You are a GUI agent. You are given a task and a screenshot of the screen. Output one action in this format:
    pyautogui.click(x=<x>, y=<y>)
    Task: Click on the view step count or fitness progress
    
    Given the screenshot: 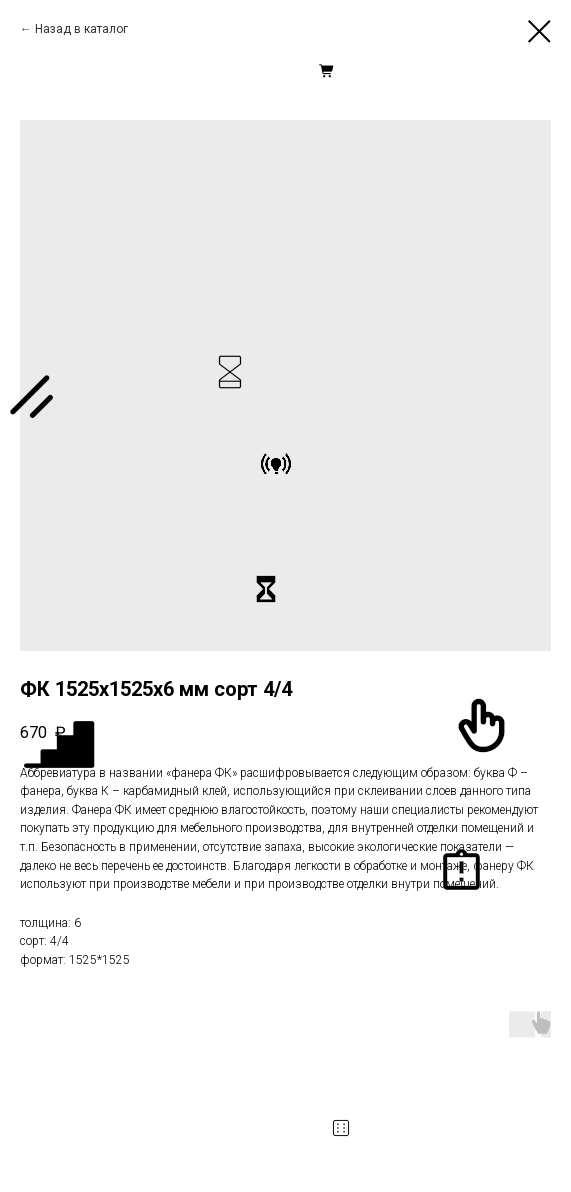 What is the action you would take?
    pyautogui.click(x=61, y=744)
    